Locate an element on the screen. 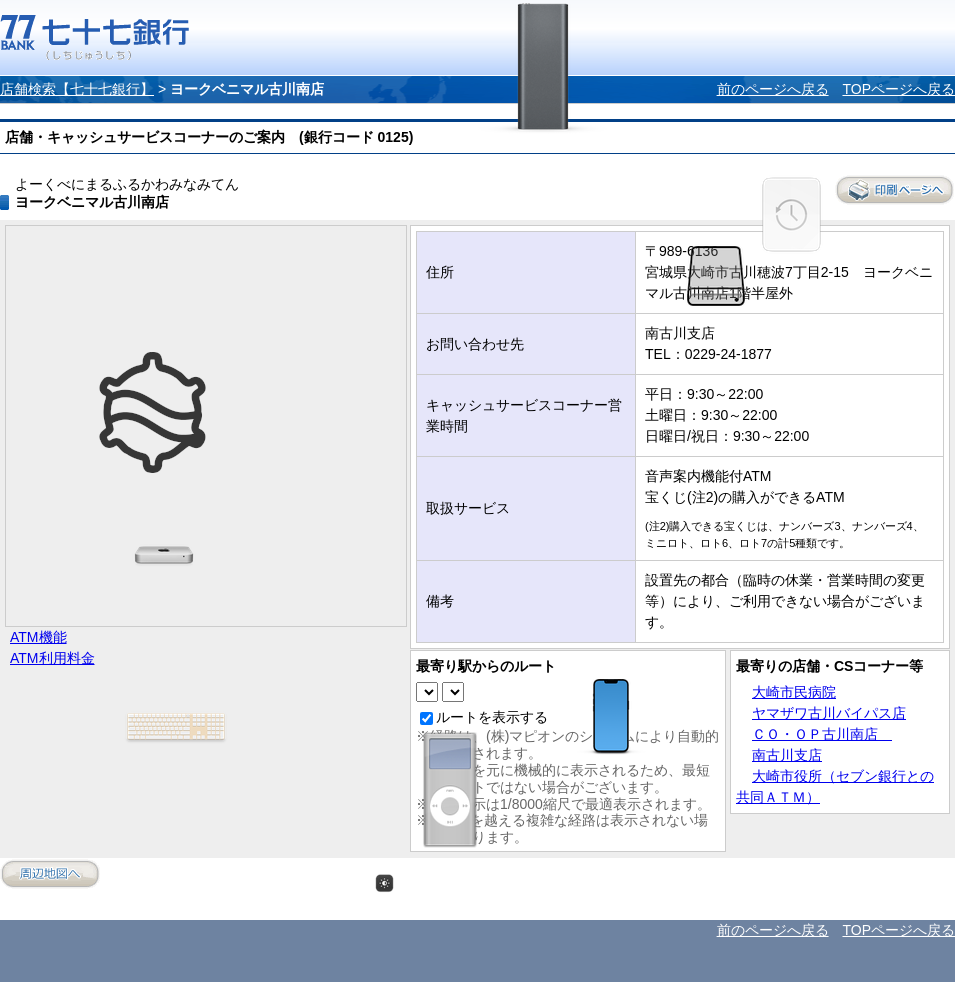 This screenshot has width=955, height=982. a deleted or trashed file is located at coordinates (791, 214).